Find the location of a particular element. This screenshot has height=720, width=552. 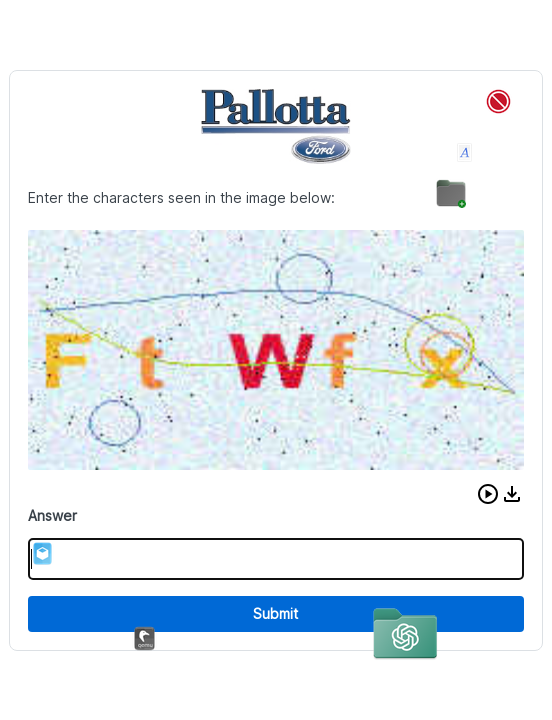

qemu virtual disk image file is located at coordinates (144, 638).